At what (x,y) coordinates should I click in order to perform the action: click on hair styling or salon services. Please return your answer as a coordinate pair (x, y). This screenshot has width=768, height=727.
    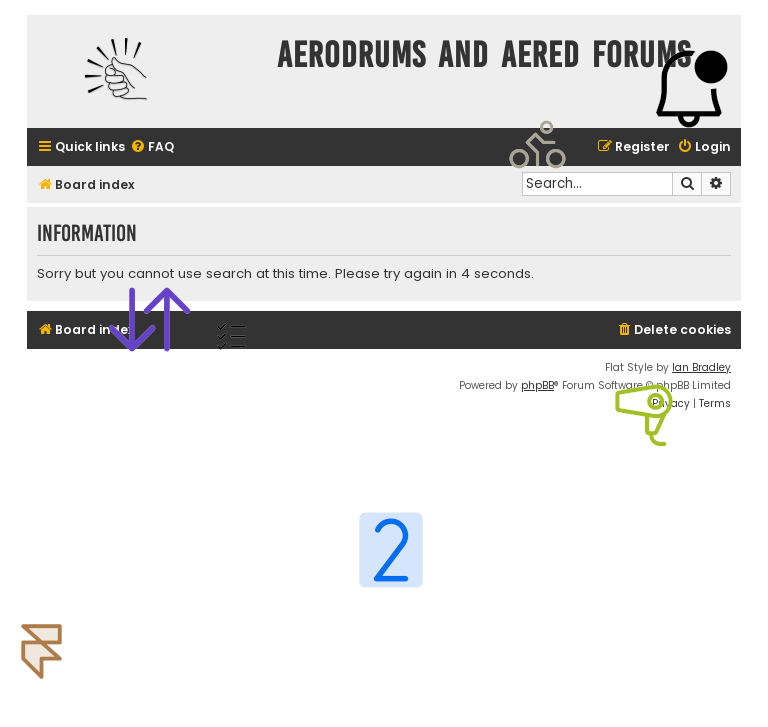
    Looking at the image, I should click on (645, 412).